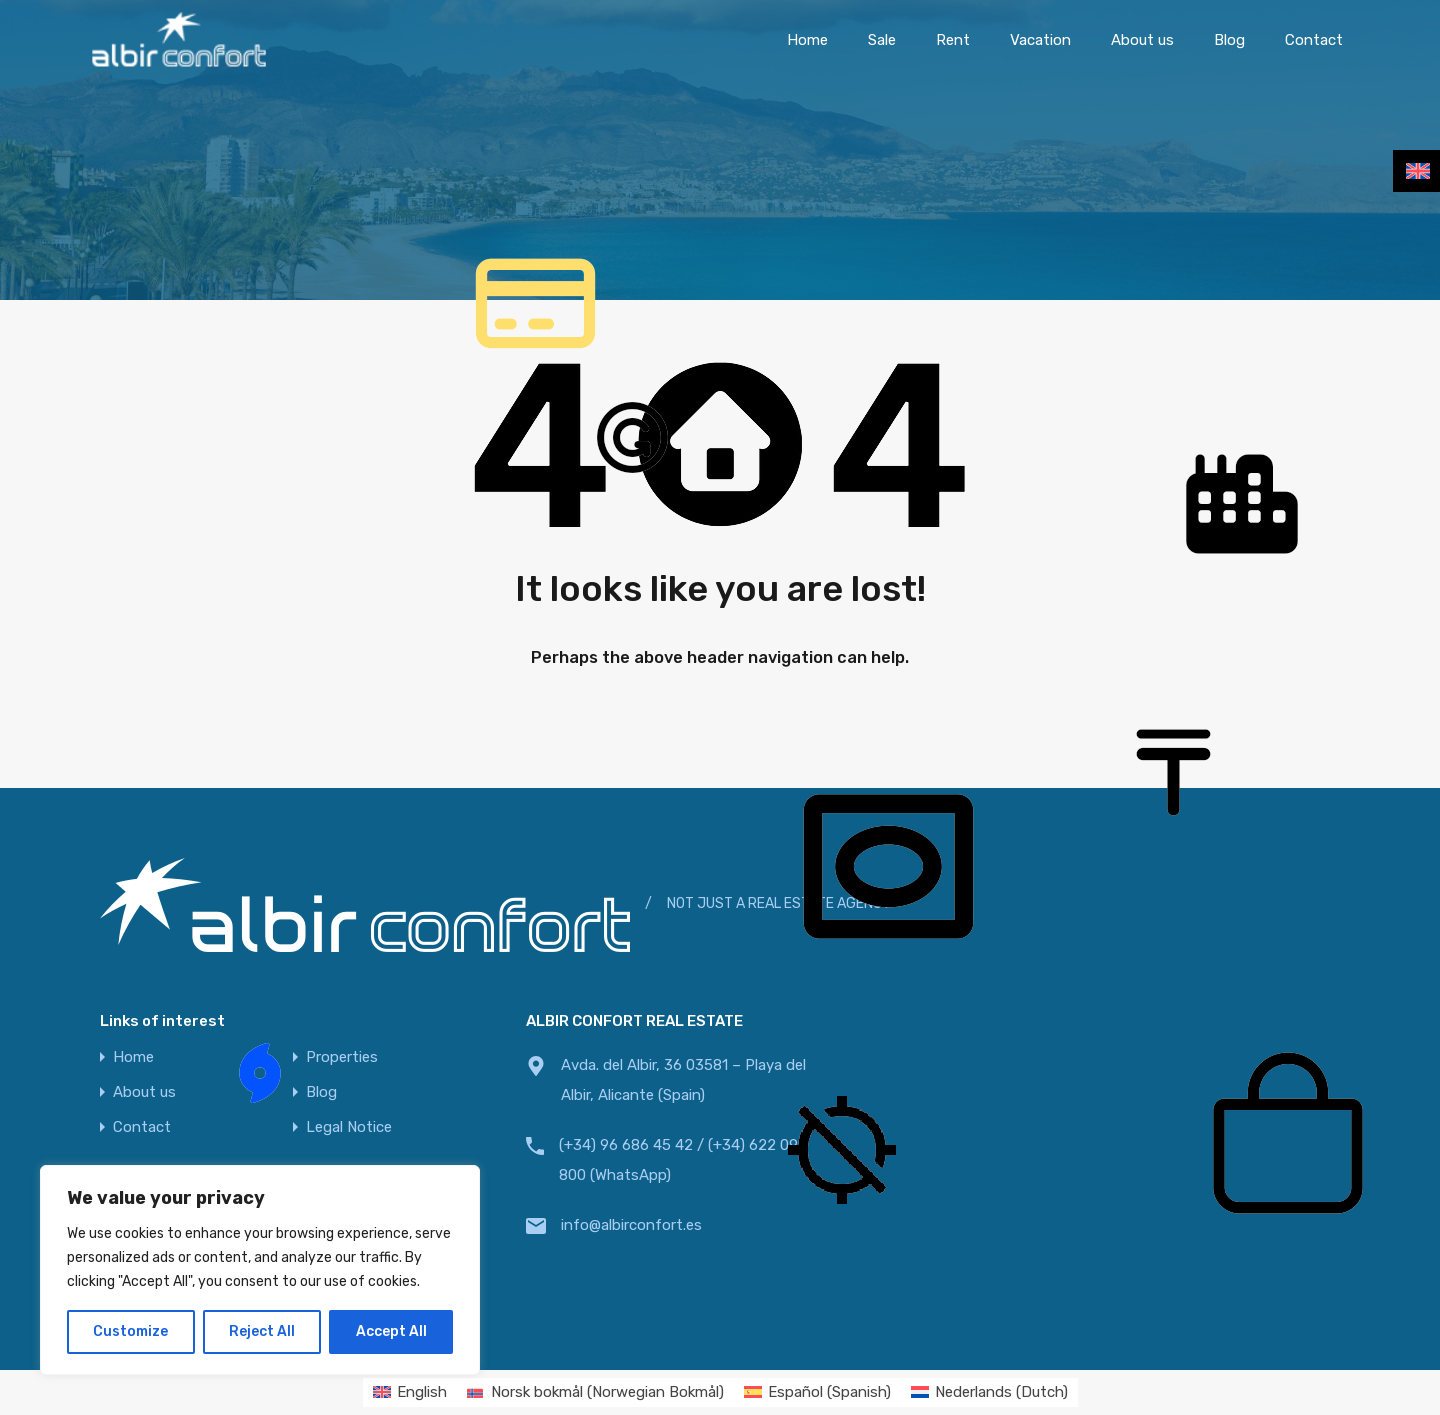  What do you see at coordinates (888, 866) in the screenshot?
I see `apply vignette effect to photo` at bounding box center [888, 866].